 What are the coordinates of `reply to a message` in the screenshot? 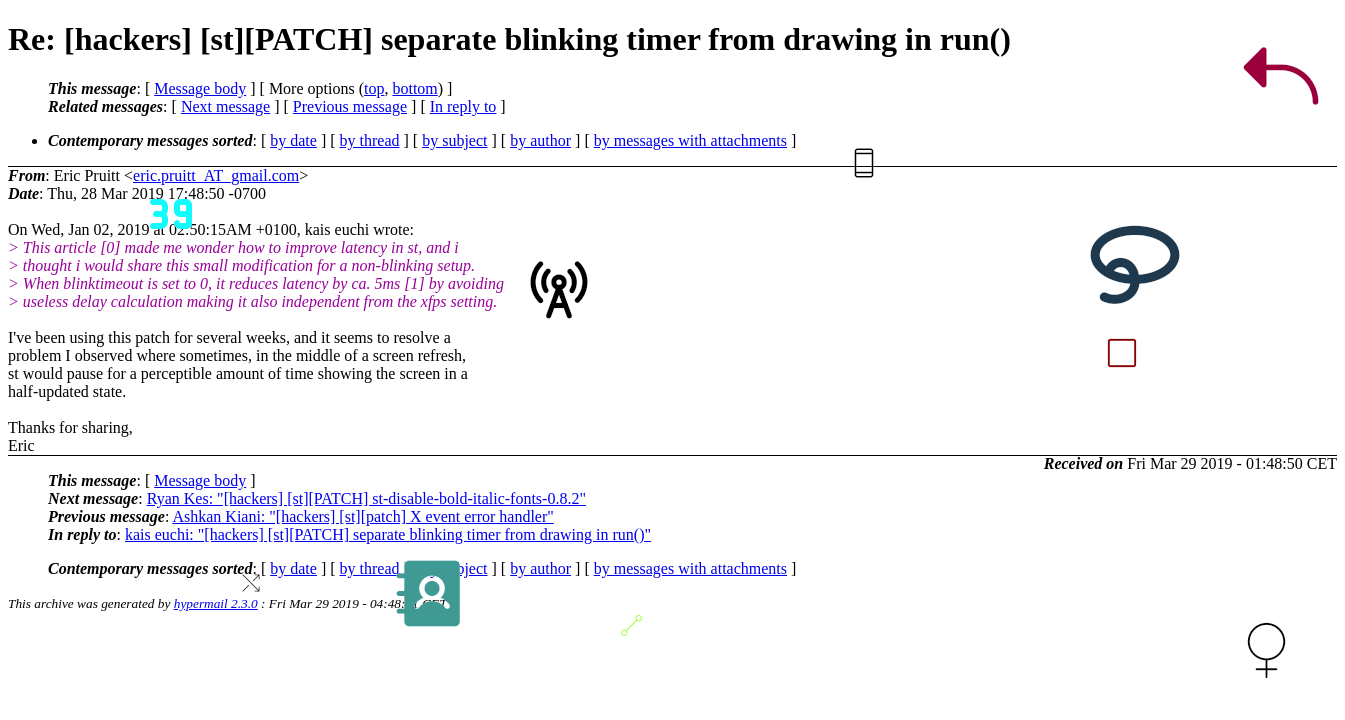 It's located at (1281, 76).